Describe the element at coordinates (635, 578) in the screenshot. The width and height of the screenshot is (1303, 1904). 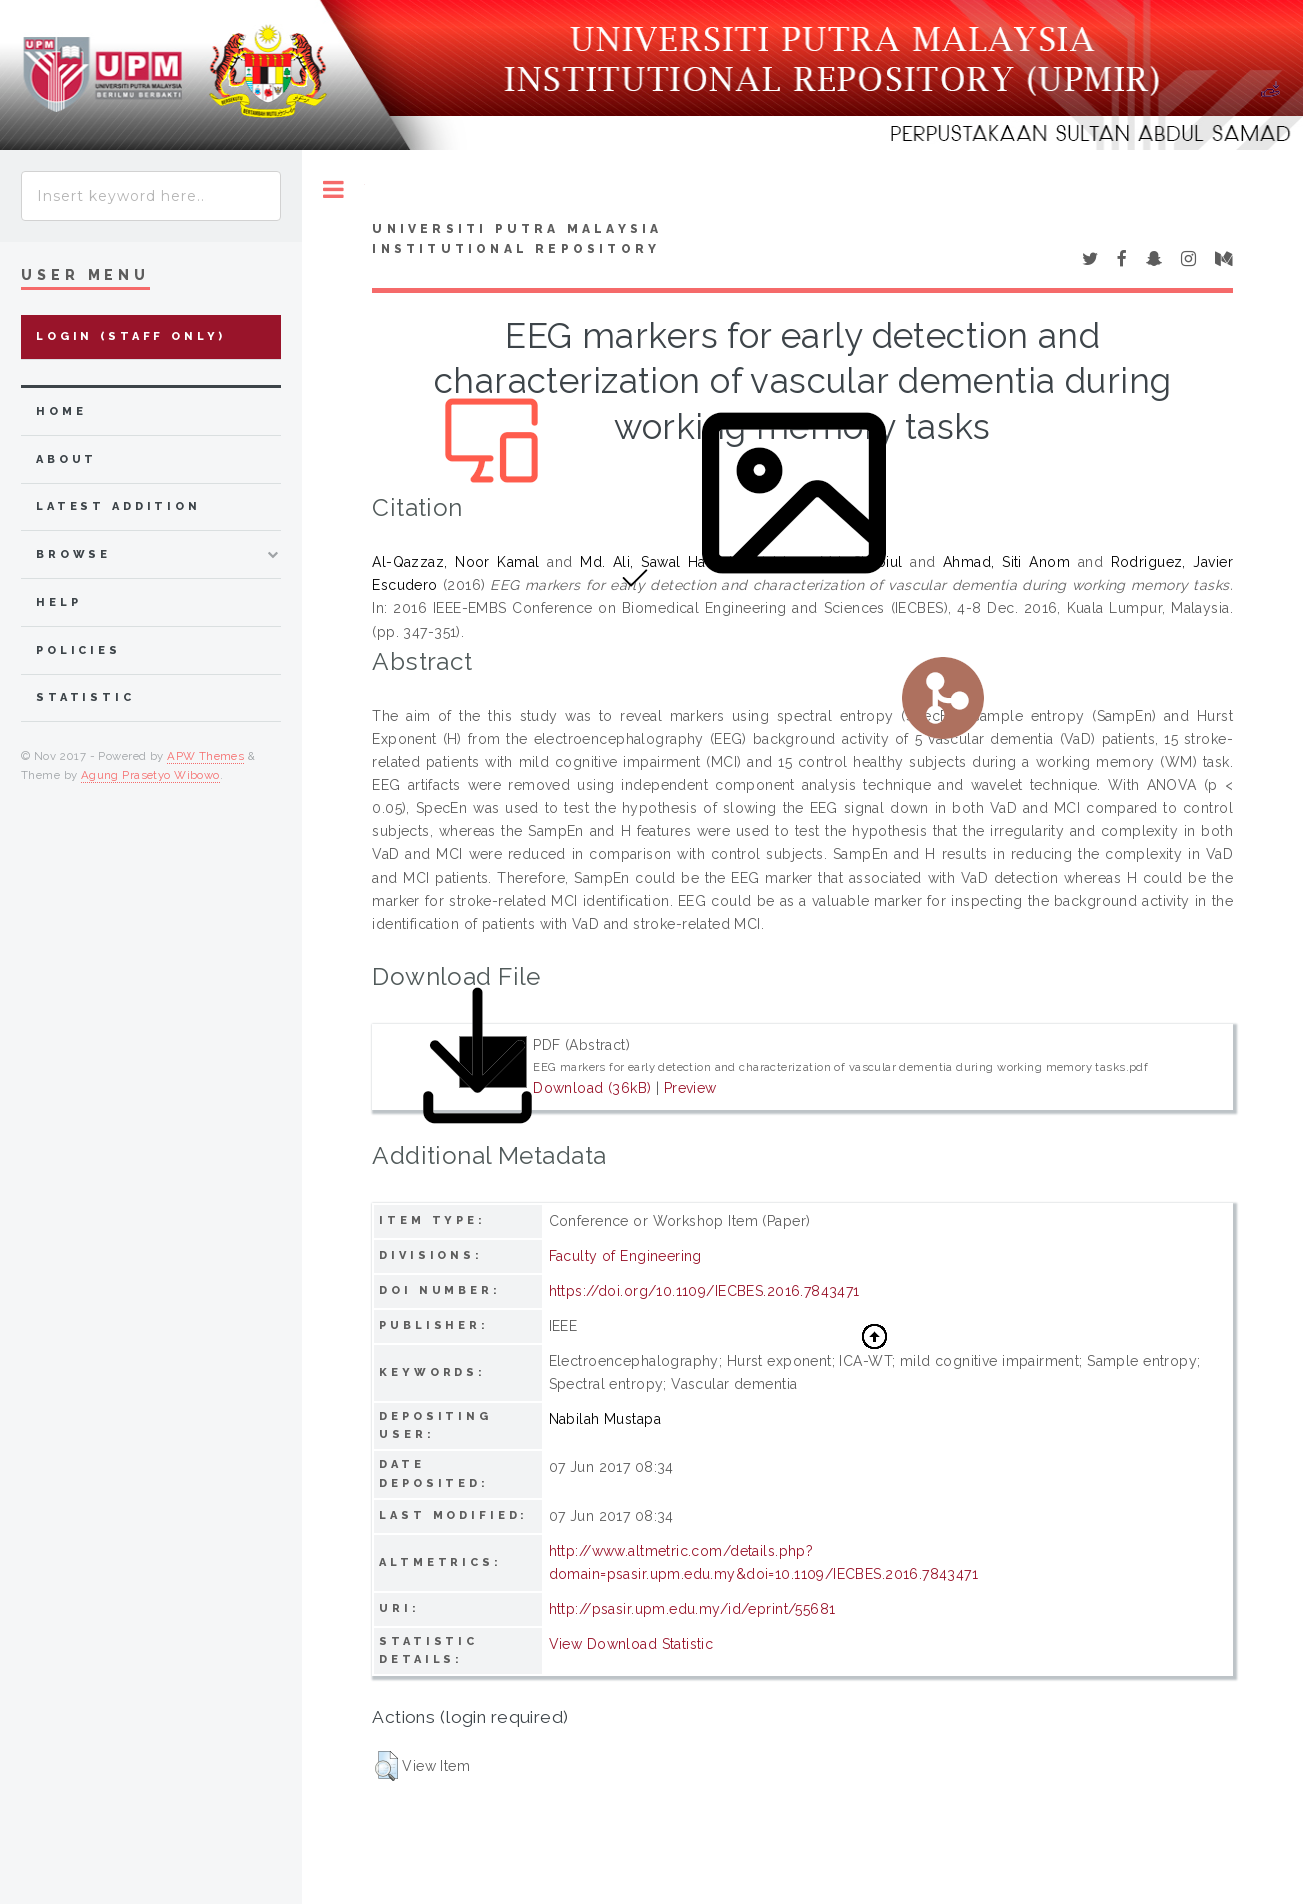
I see `confirm or submit an action` at that location.